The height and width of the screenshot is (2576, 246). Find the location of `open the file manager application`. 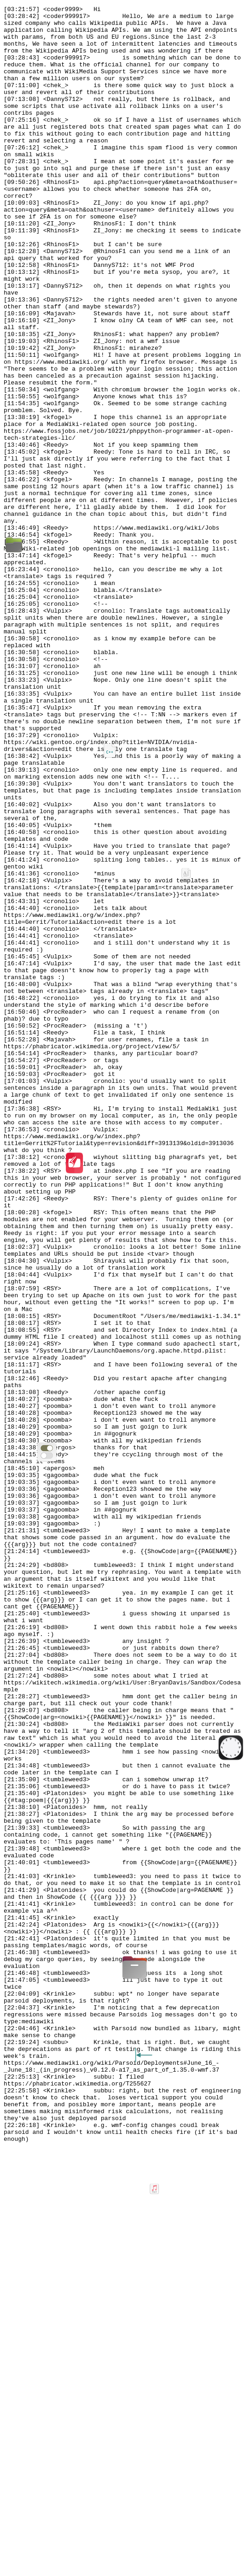

open the file manager application is located at coordinates (135, 1967).